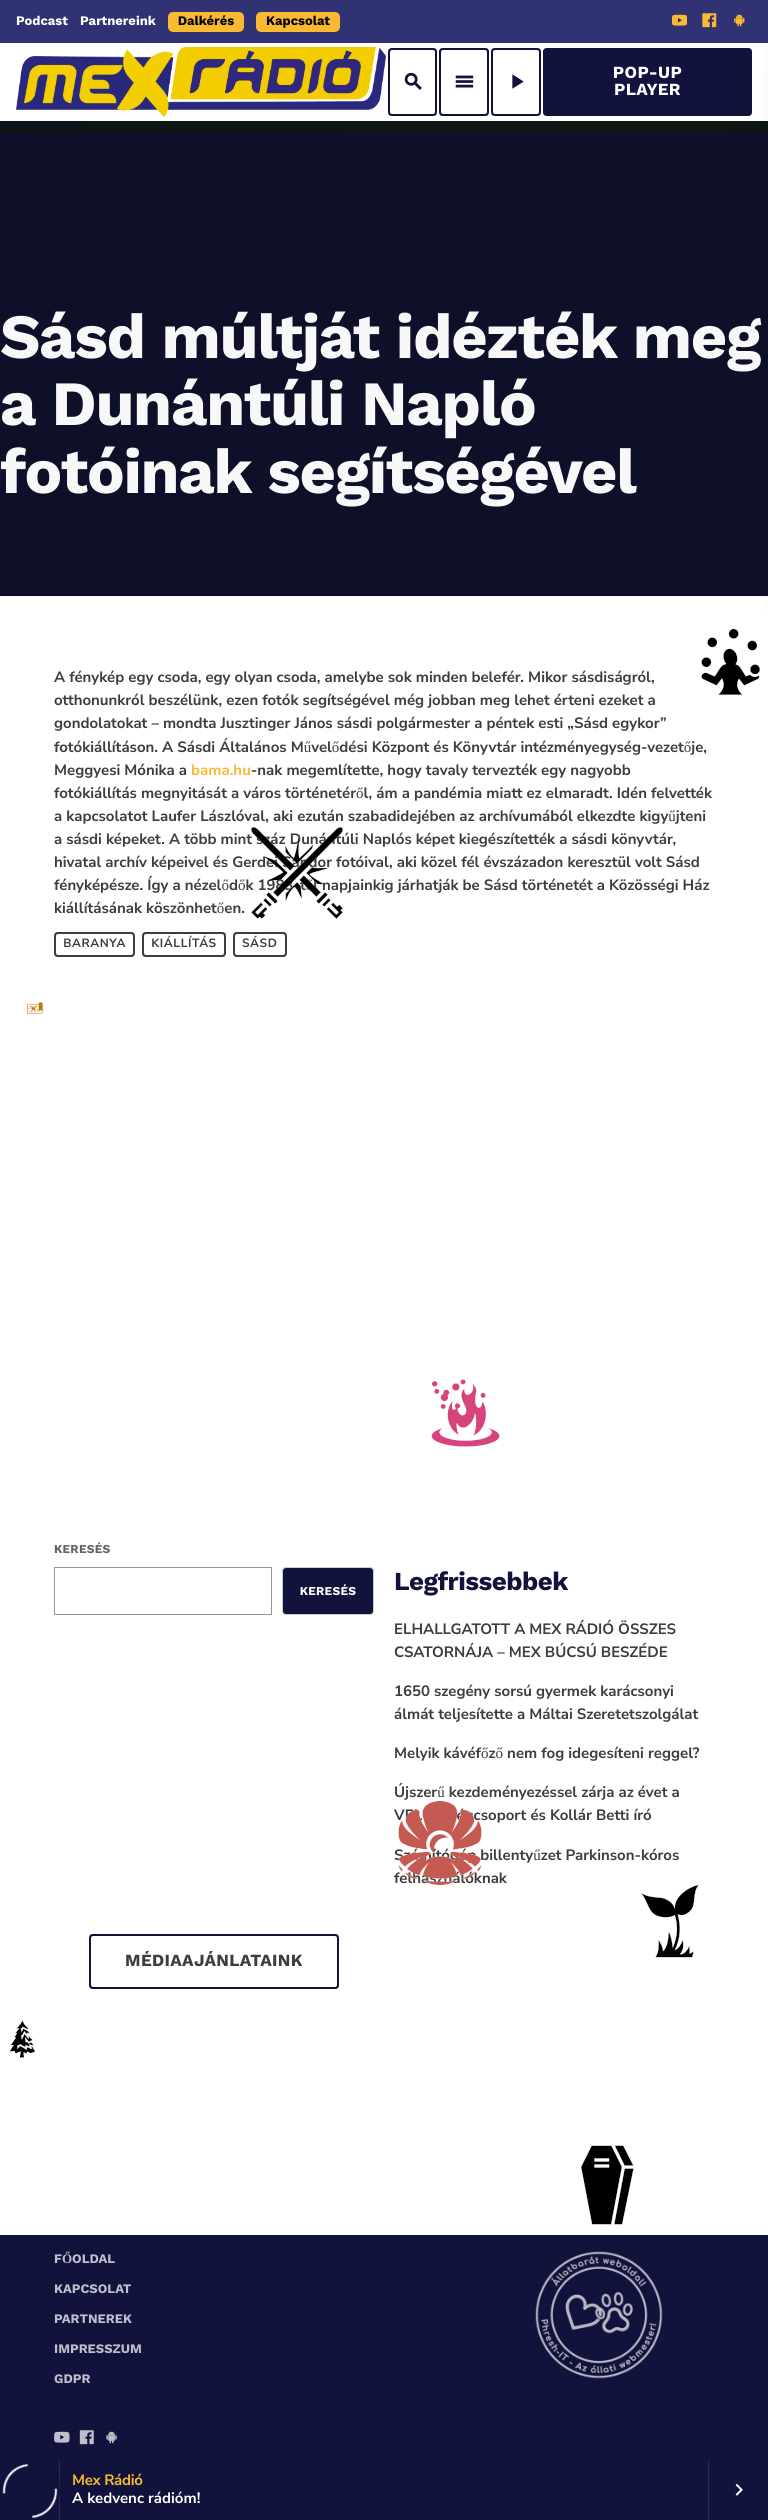 The height and width of the screenshot is (2520, 768). Describe the element at coordinates (605, 2184) in the screenshot. I see `indicates death or game over state` at that location.